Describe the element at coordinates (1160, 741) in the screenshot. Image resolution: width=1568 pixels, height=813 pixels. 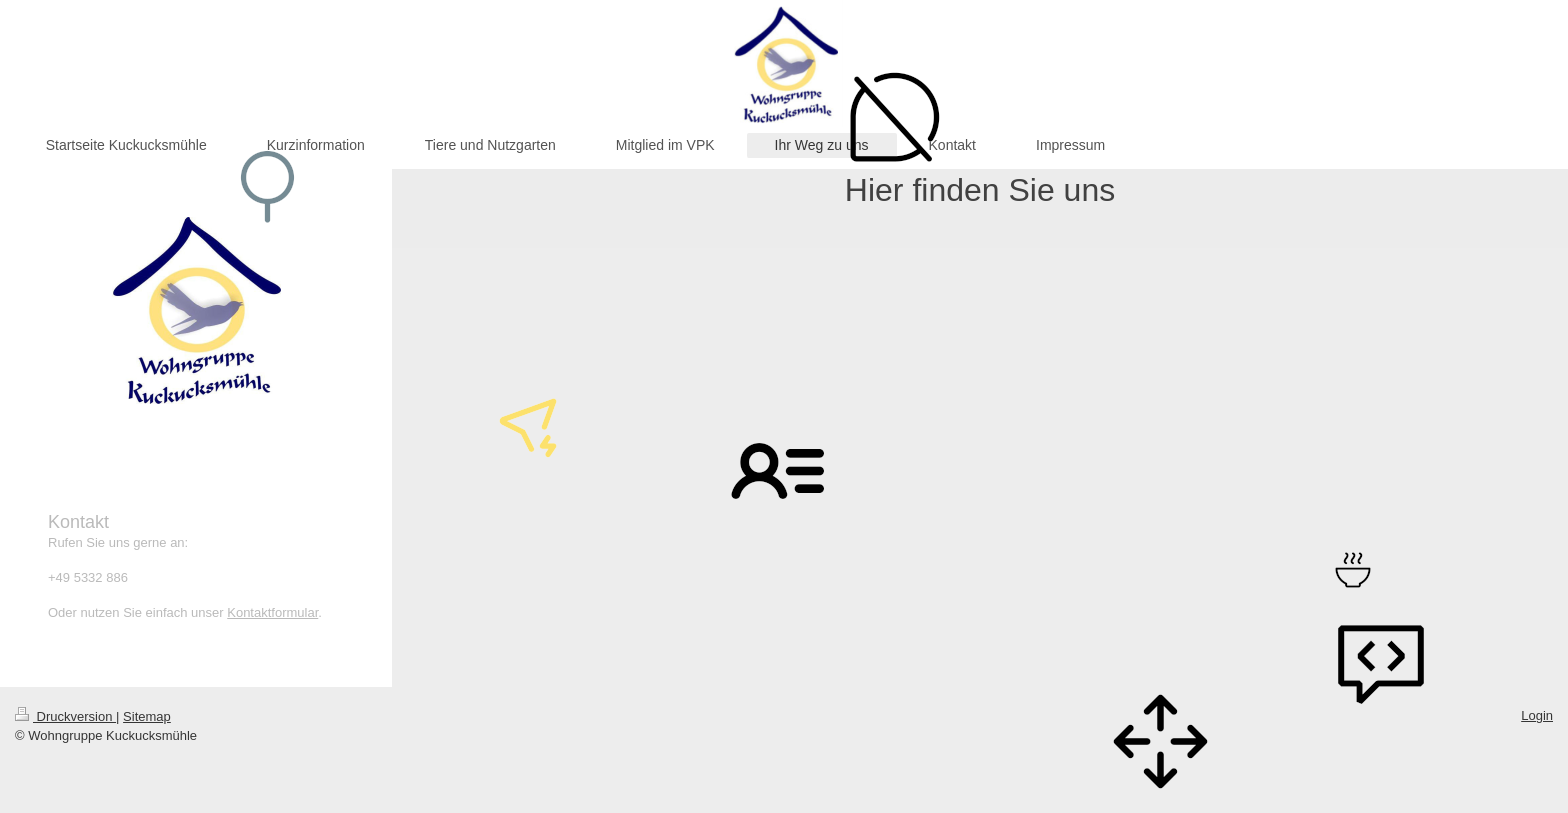
I see `expand content in all directions` at that location.